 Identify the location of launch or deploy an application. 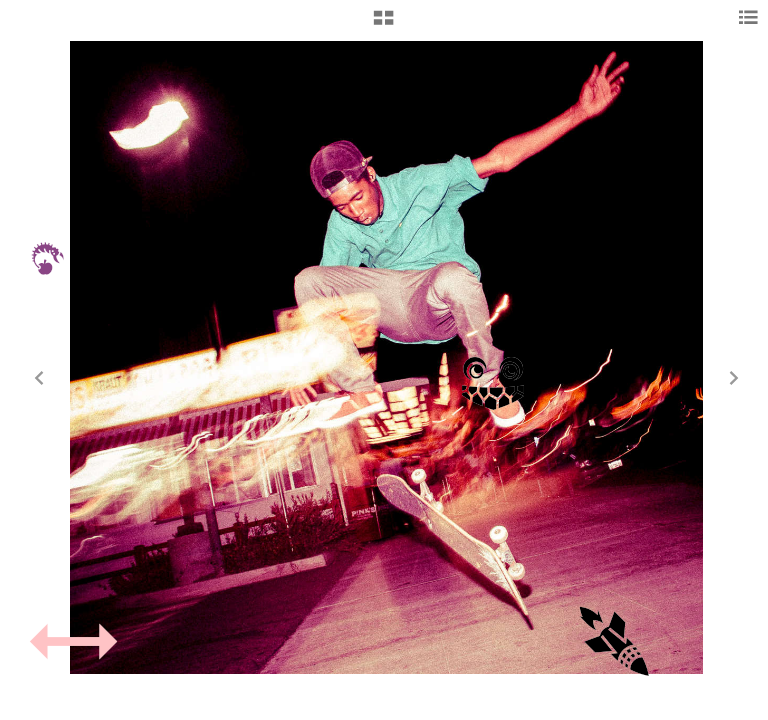
(614, 640).